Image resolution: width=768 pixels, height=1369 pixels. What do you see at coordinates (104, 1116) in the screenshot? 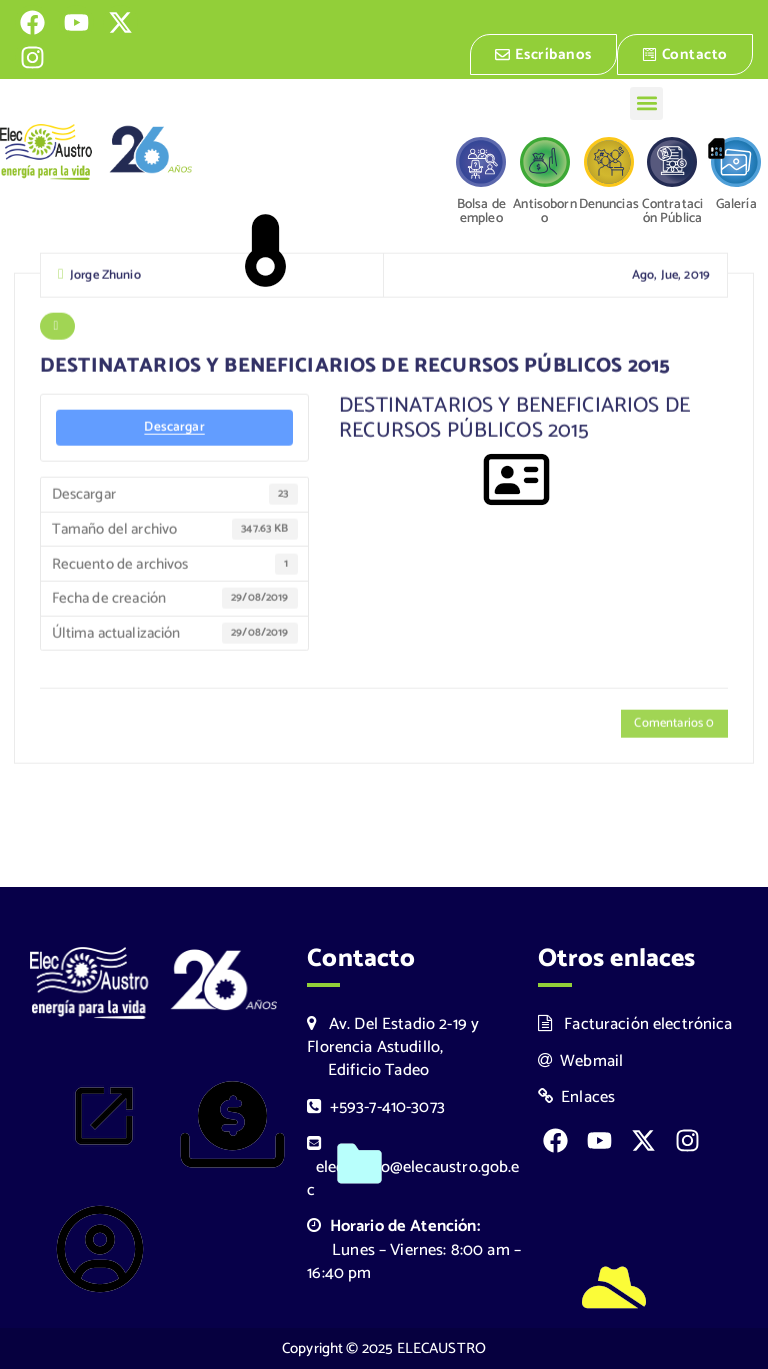
I see `open link in a new tab or window` at bounding box center [104, 1116].